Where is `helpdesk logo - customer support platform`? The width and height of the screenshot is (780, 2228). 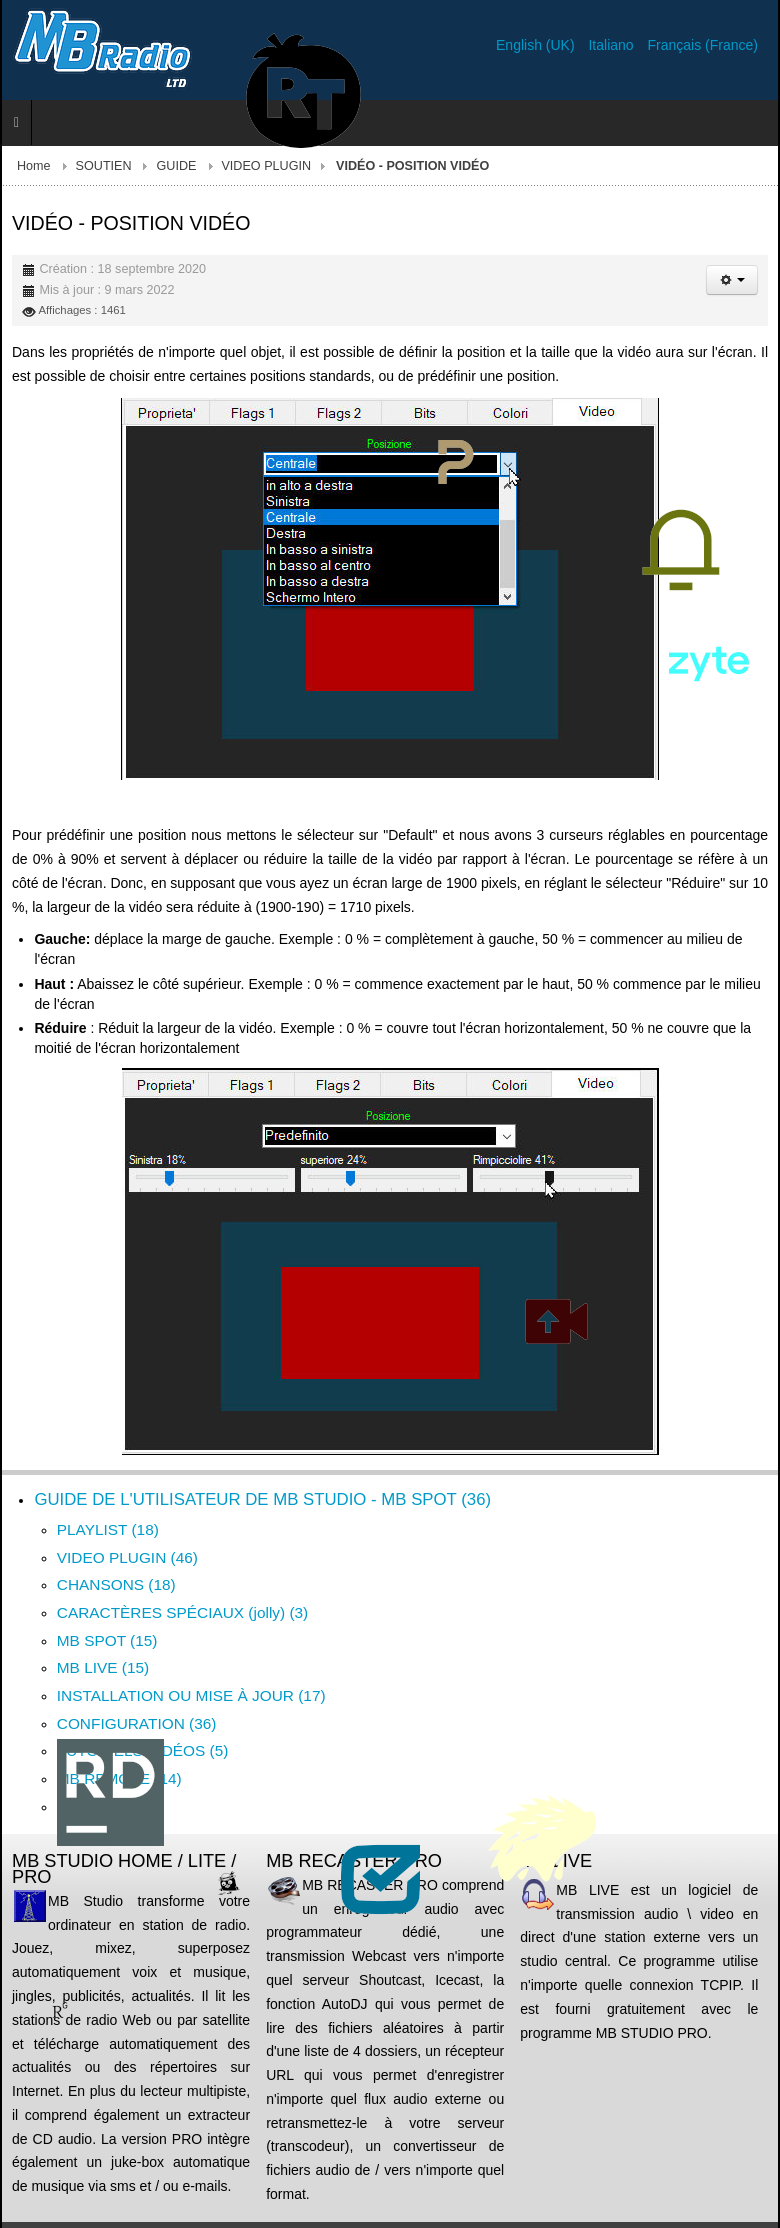 helpdesk logo - customer support platform is located at coordinates (380, 1879).